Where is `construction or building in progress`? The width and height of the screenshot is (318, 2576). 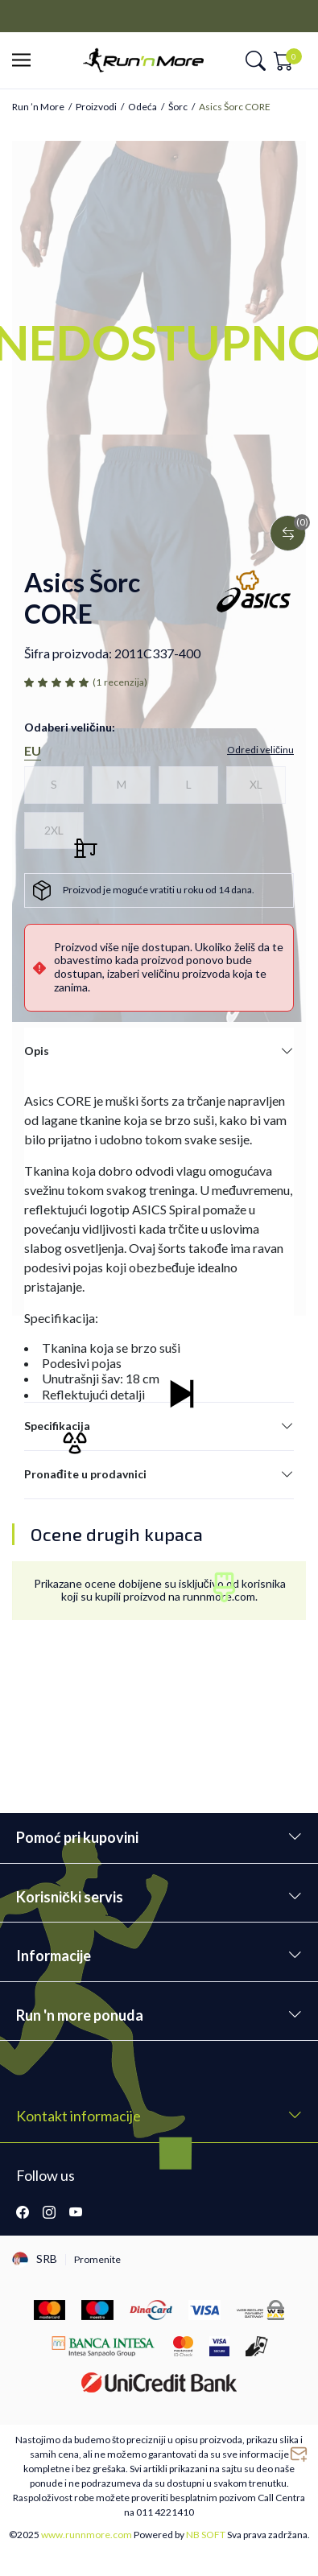 construction or building in progress is located at coordinates (85, 848).